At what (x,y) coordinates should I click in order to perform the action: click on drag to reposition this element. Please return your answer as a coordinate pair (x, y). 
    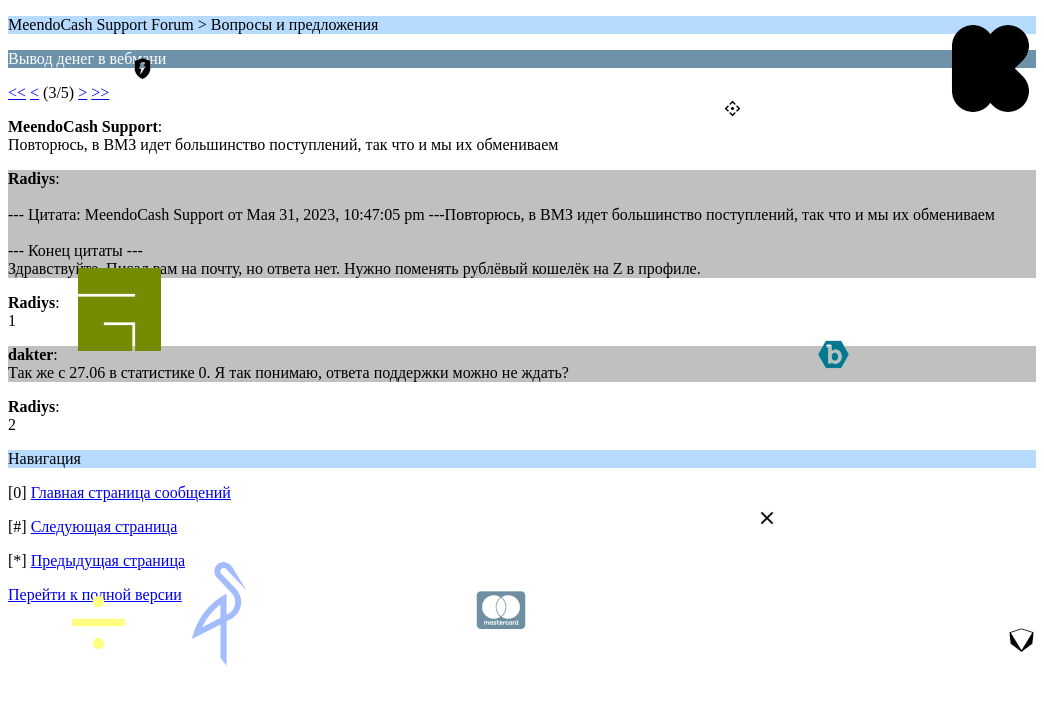
    Looking at the image, I should click on (732, 108).